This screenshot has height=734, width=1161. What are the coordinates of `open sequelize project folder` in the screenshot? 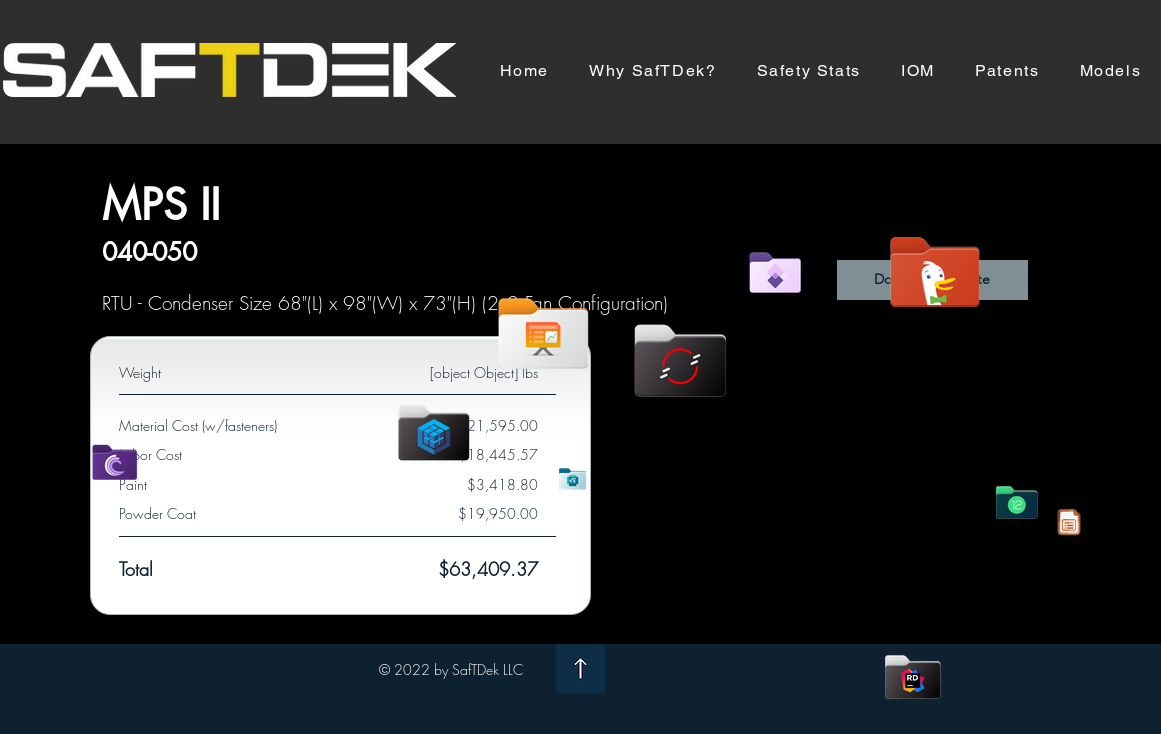 It's located at (433, 434).